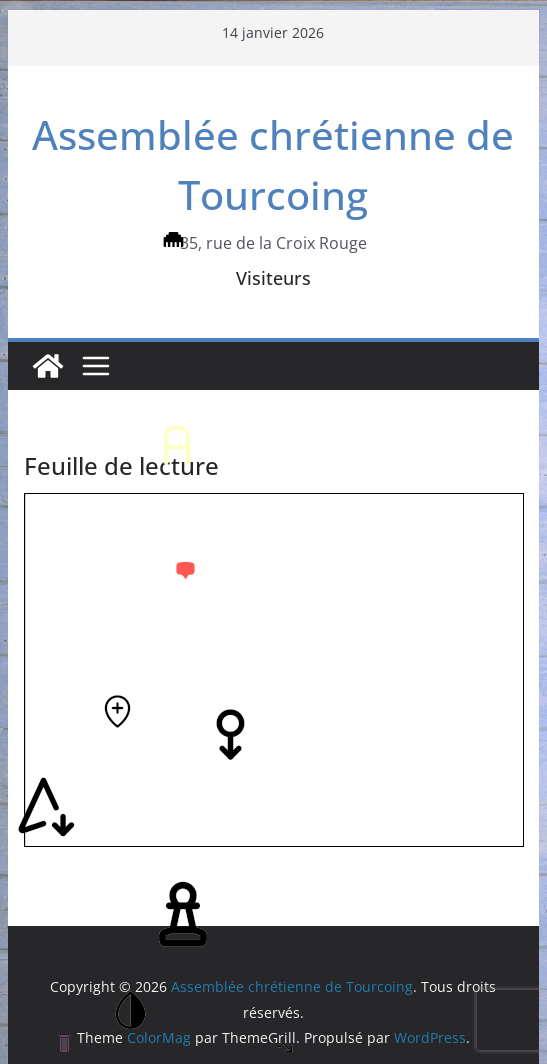  Describe the element at coordinates (173, 239) in the screenshot. I see `ethernet or wired network connection` at that location.